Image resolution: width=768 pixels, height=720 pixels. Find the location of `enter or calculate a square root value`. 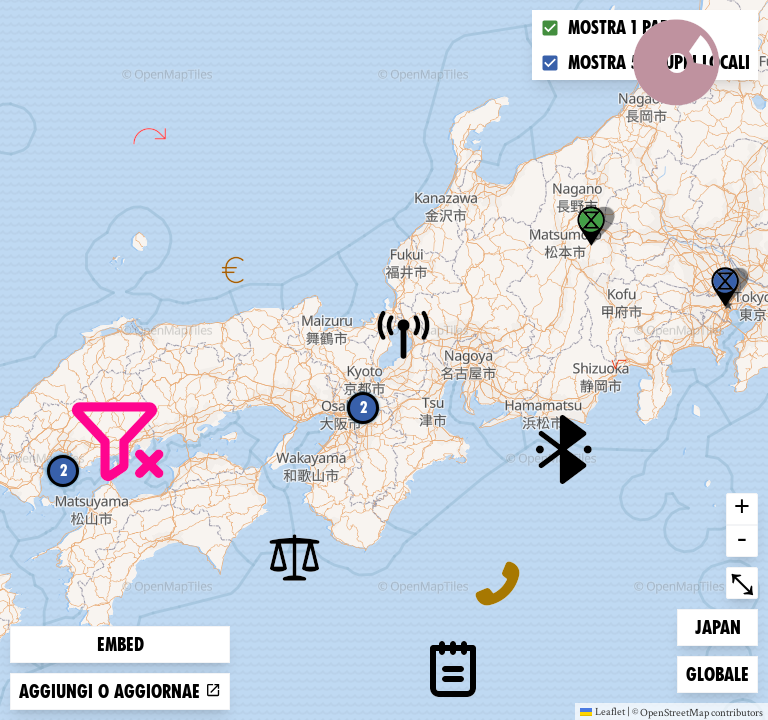

enter or calculate a square root value is located at coordinates (618, 363).